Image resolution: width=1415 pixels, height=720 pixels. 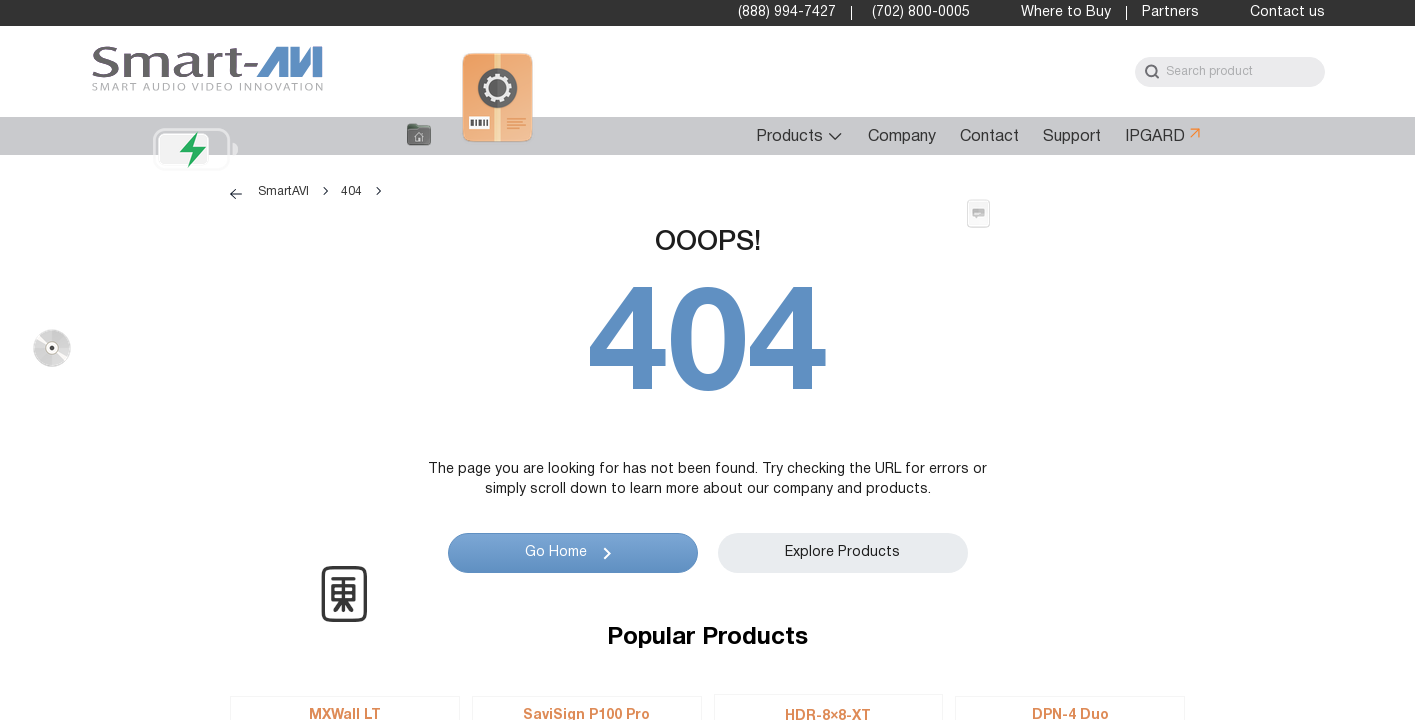 I want to click on indicates a DVD-R disc drive or media, so click(x=52, y=348).